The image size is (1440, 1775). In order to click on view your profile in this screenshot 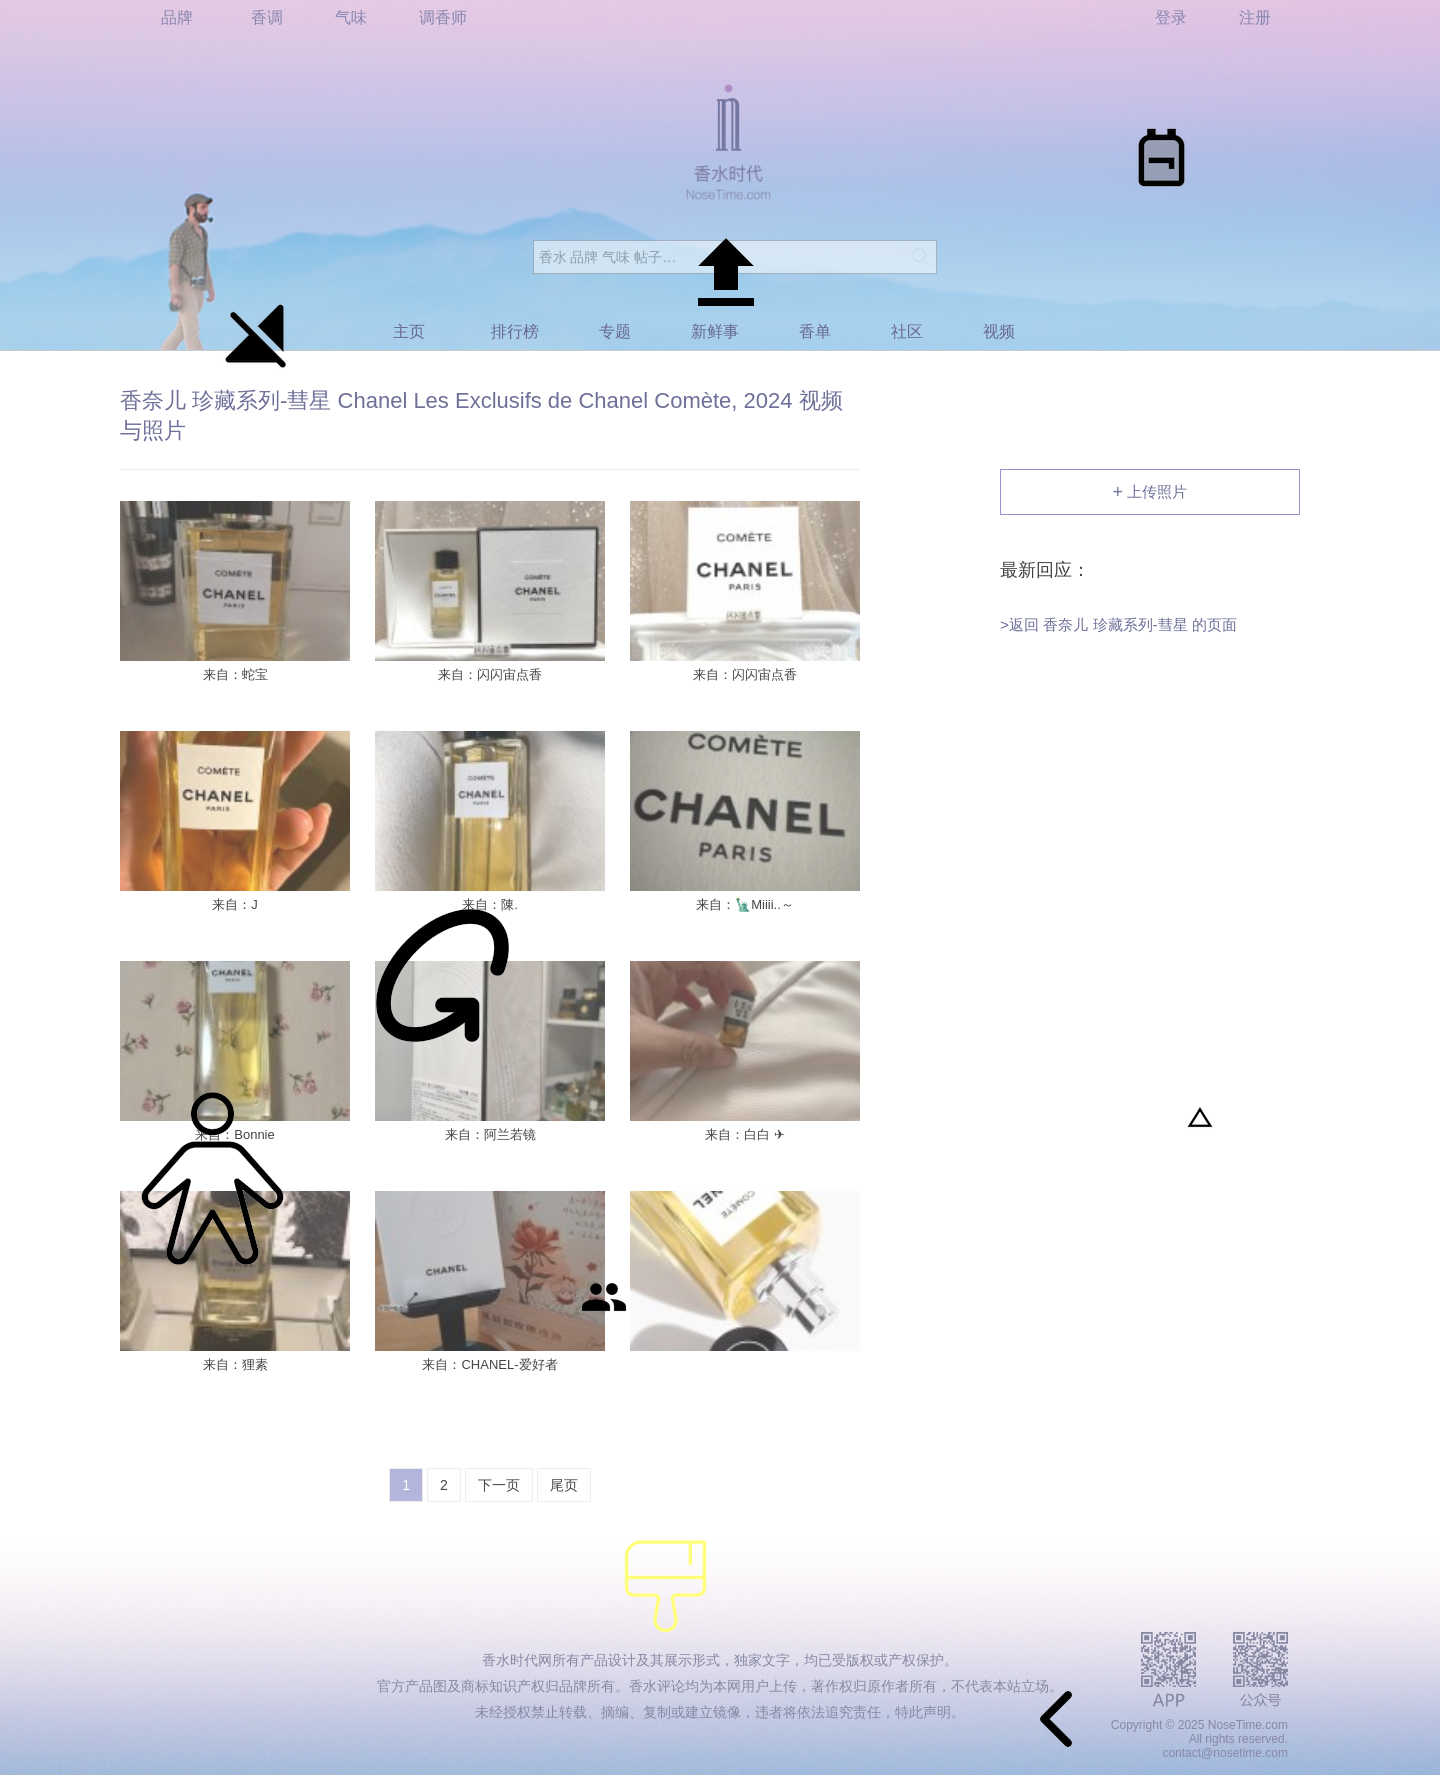, I will do `click(212, 1181)`.